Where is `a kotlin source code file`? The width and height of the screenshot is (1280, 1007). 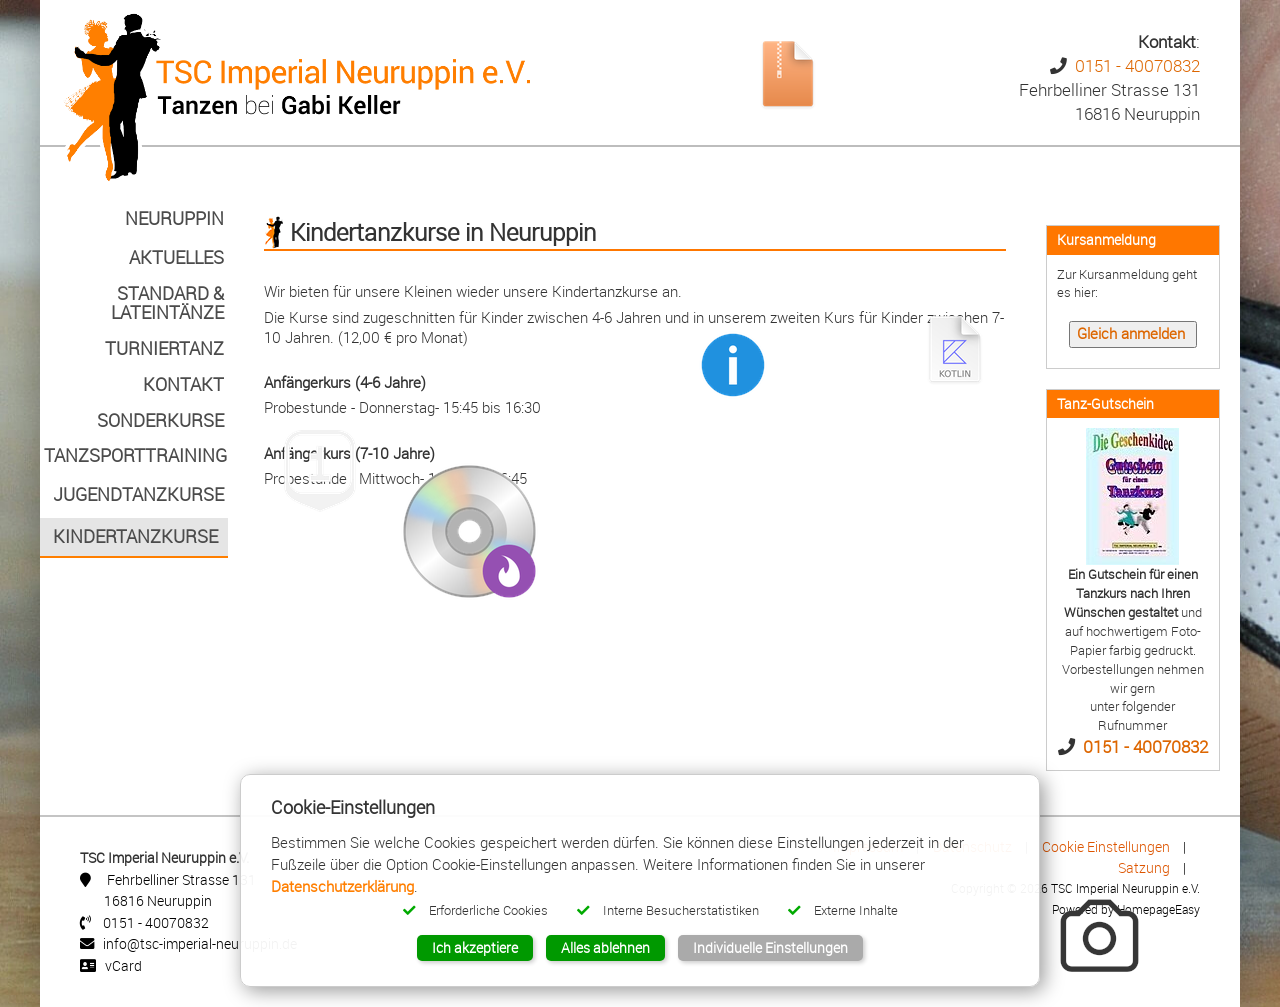 a kotlin source code file is located at coordinates (955, 350).